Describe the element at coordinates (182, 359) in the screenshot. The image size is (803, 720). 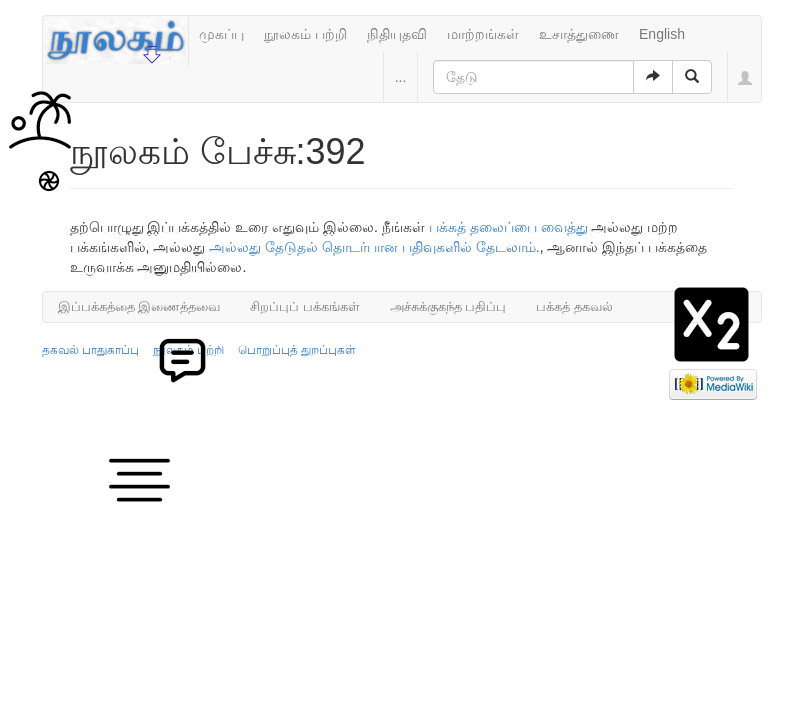
I see `open messaging or chat` at that location.